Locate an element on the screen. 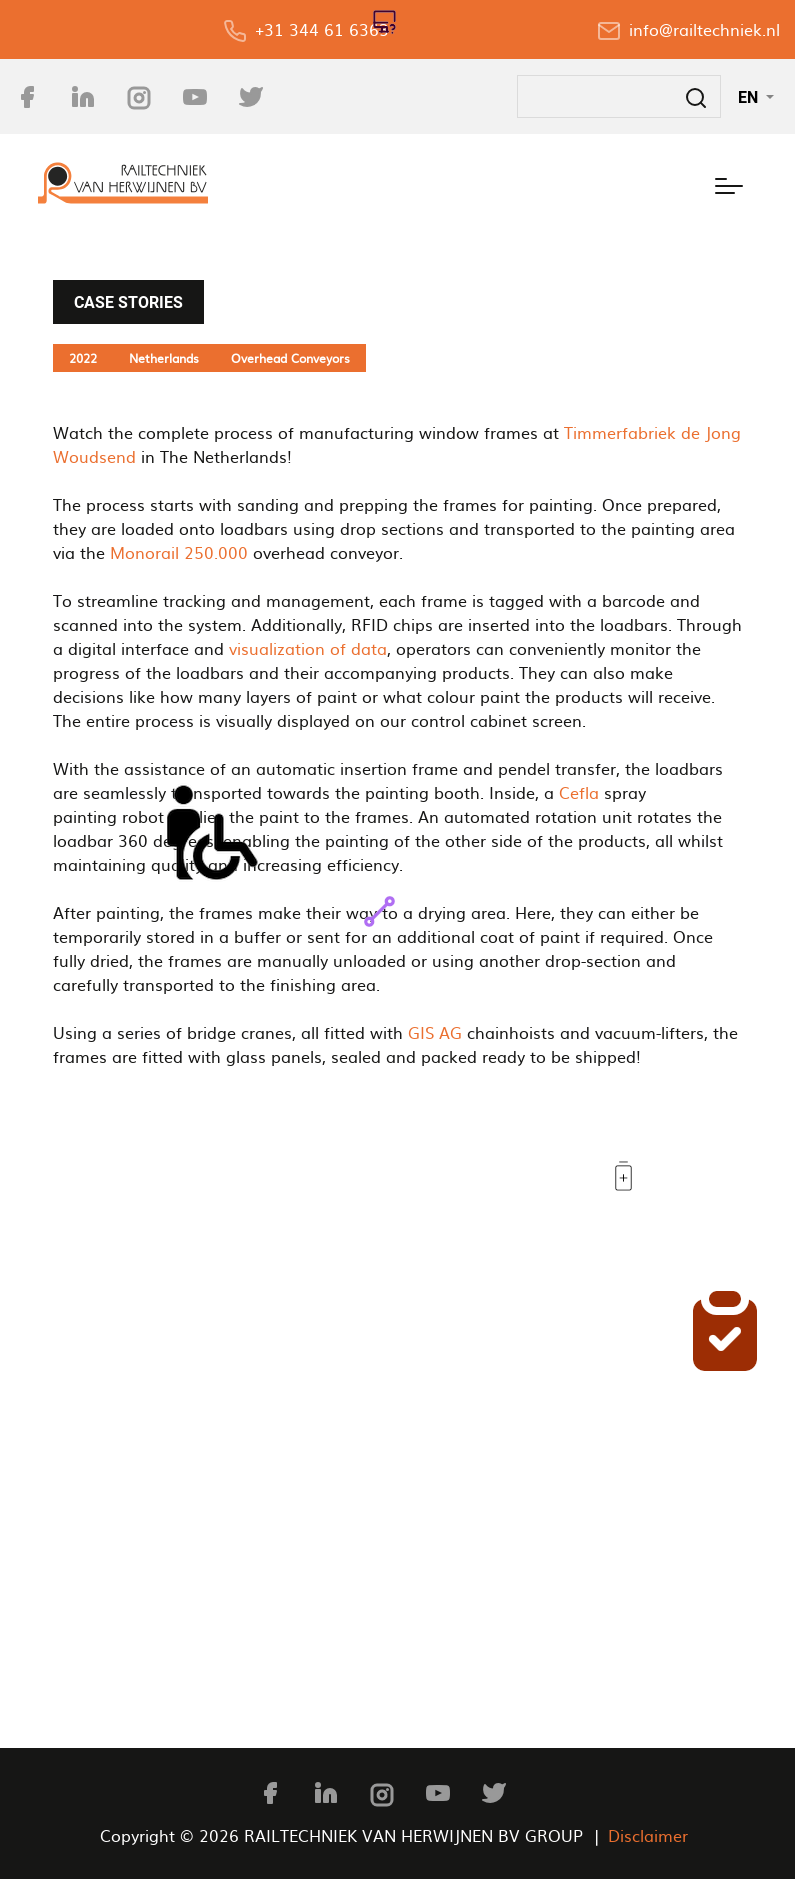 The width and height of the screenshot is (795, 1879). add or insert a new battery is located at coordinates (623, 1176).